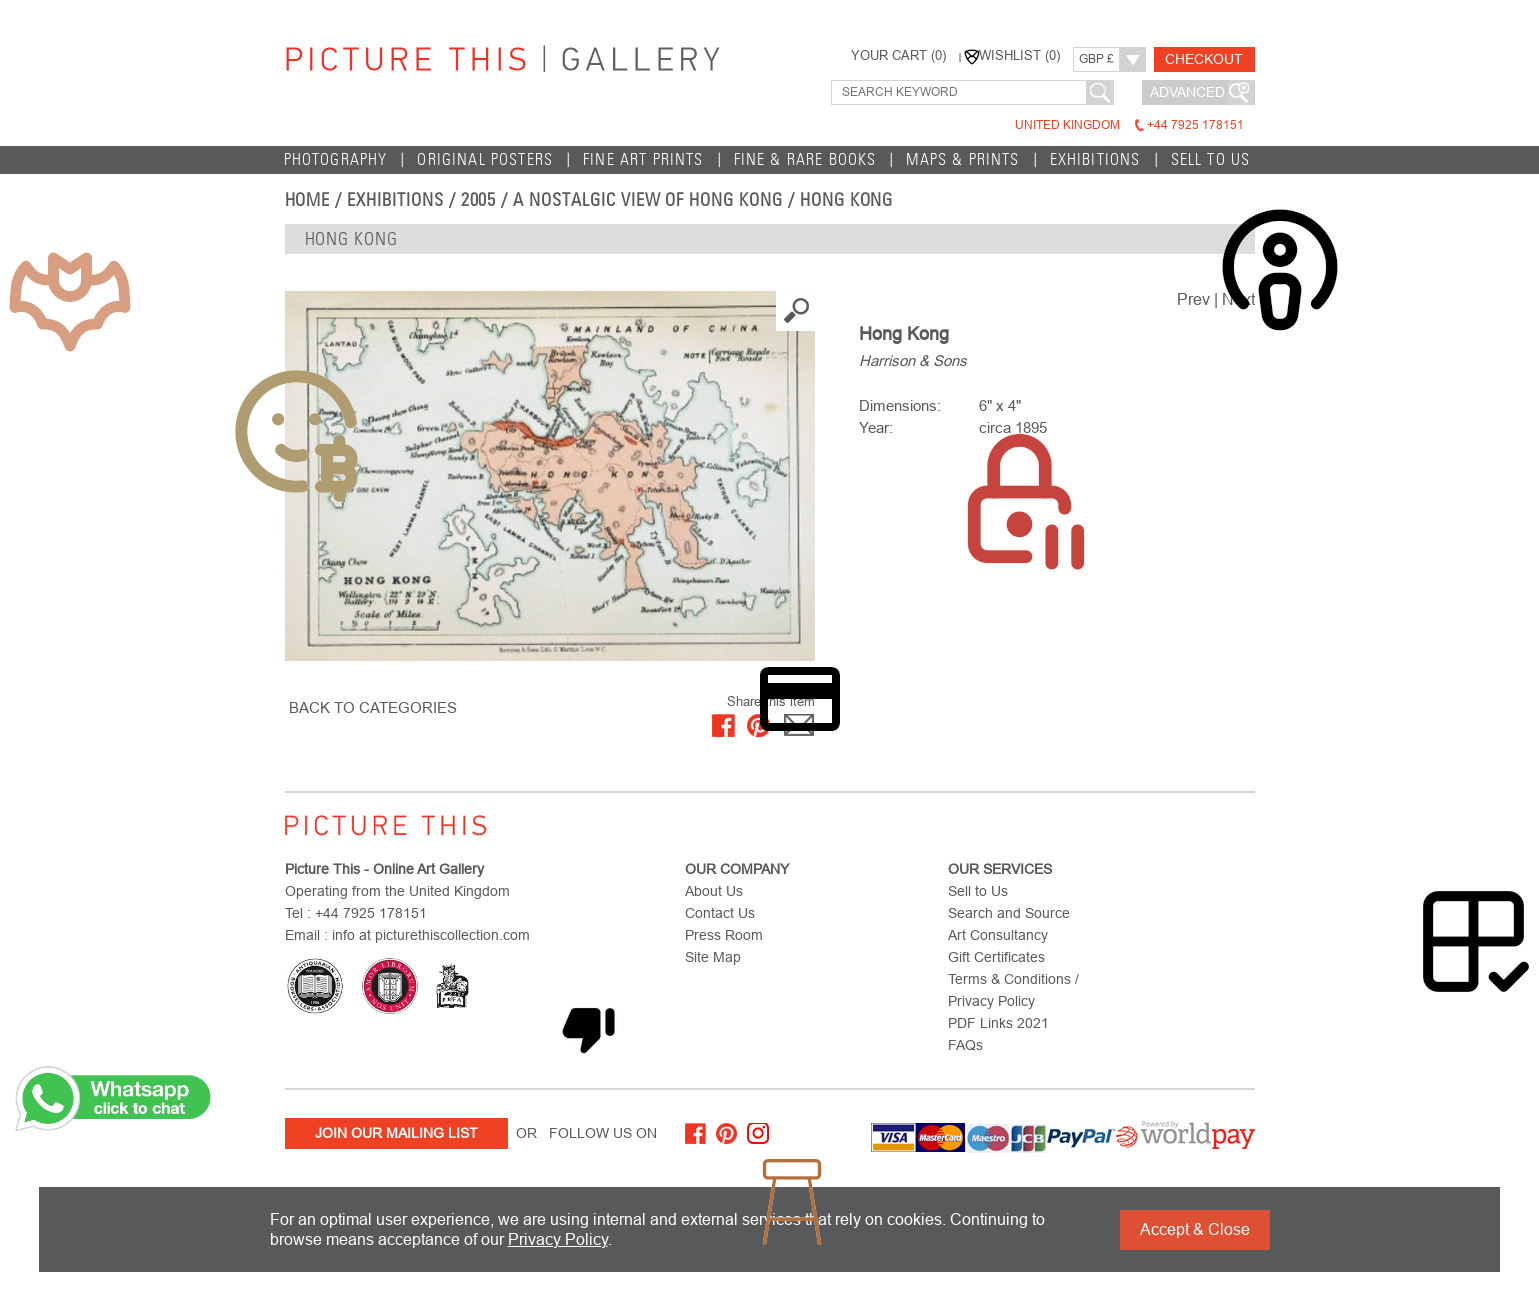 The height and width of the screenshot is (1293, 1539). I want to click on open apple podcasts app, so click(1280, 267).